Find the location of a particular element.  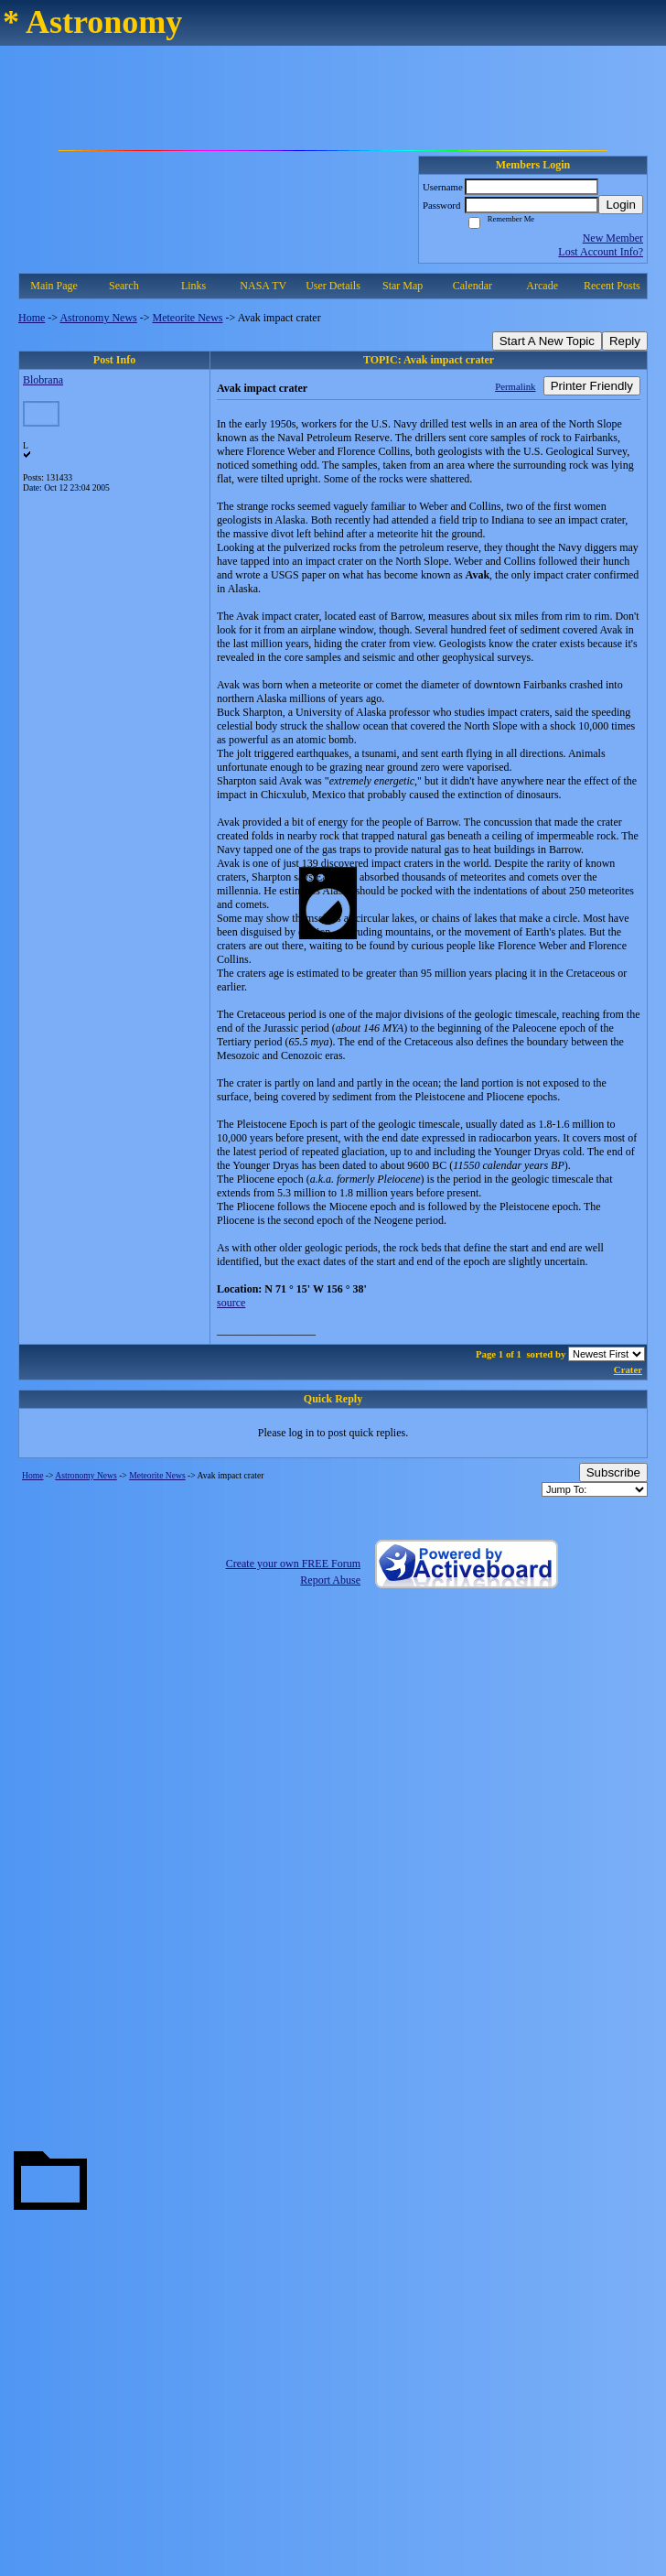

find nearby laundromats or laundry services is located at coordinates (328, 903).